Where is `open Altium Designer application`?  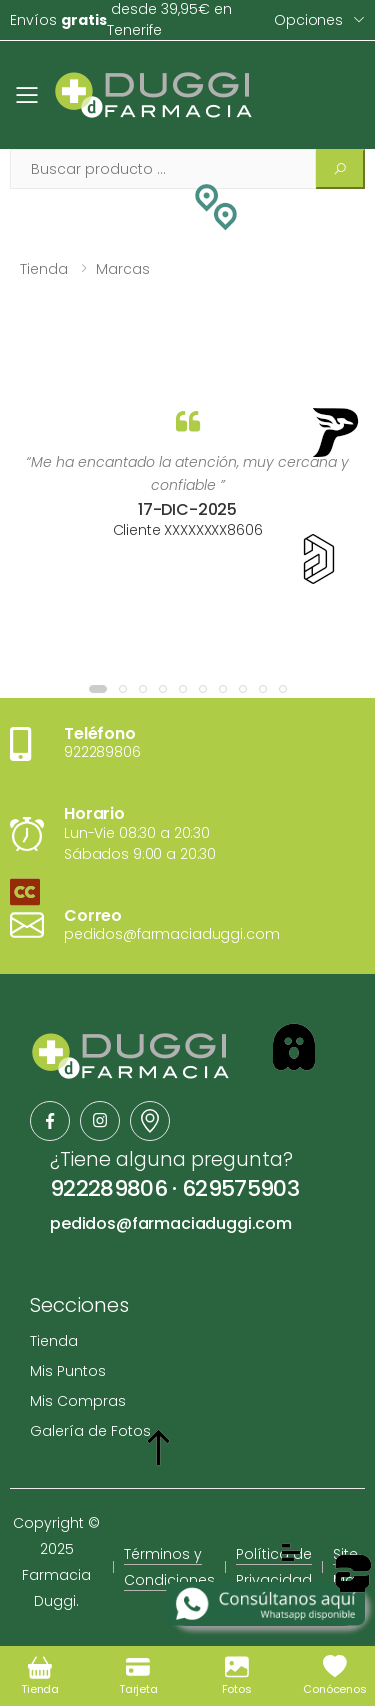 open Altium Designer application is located at coordinates (319, 559).